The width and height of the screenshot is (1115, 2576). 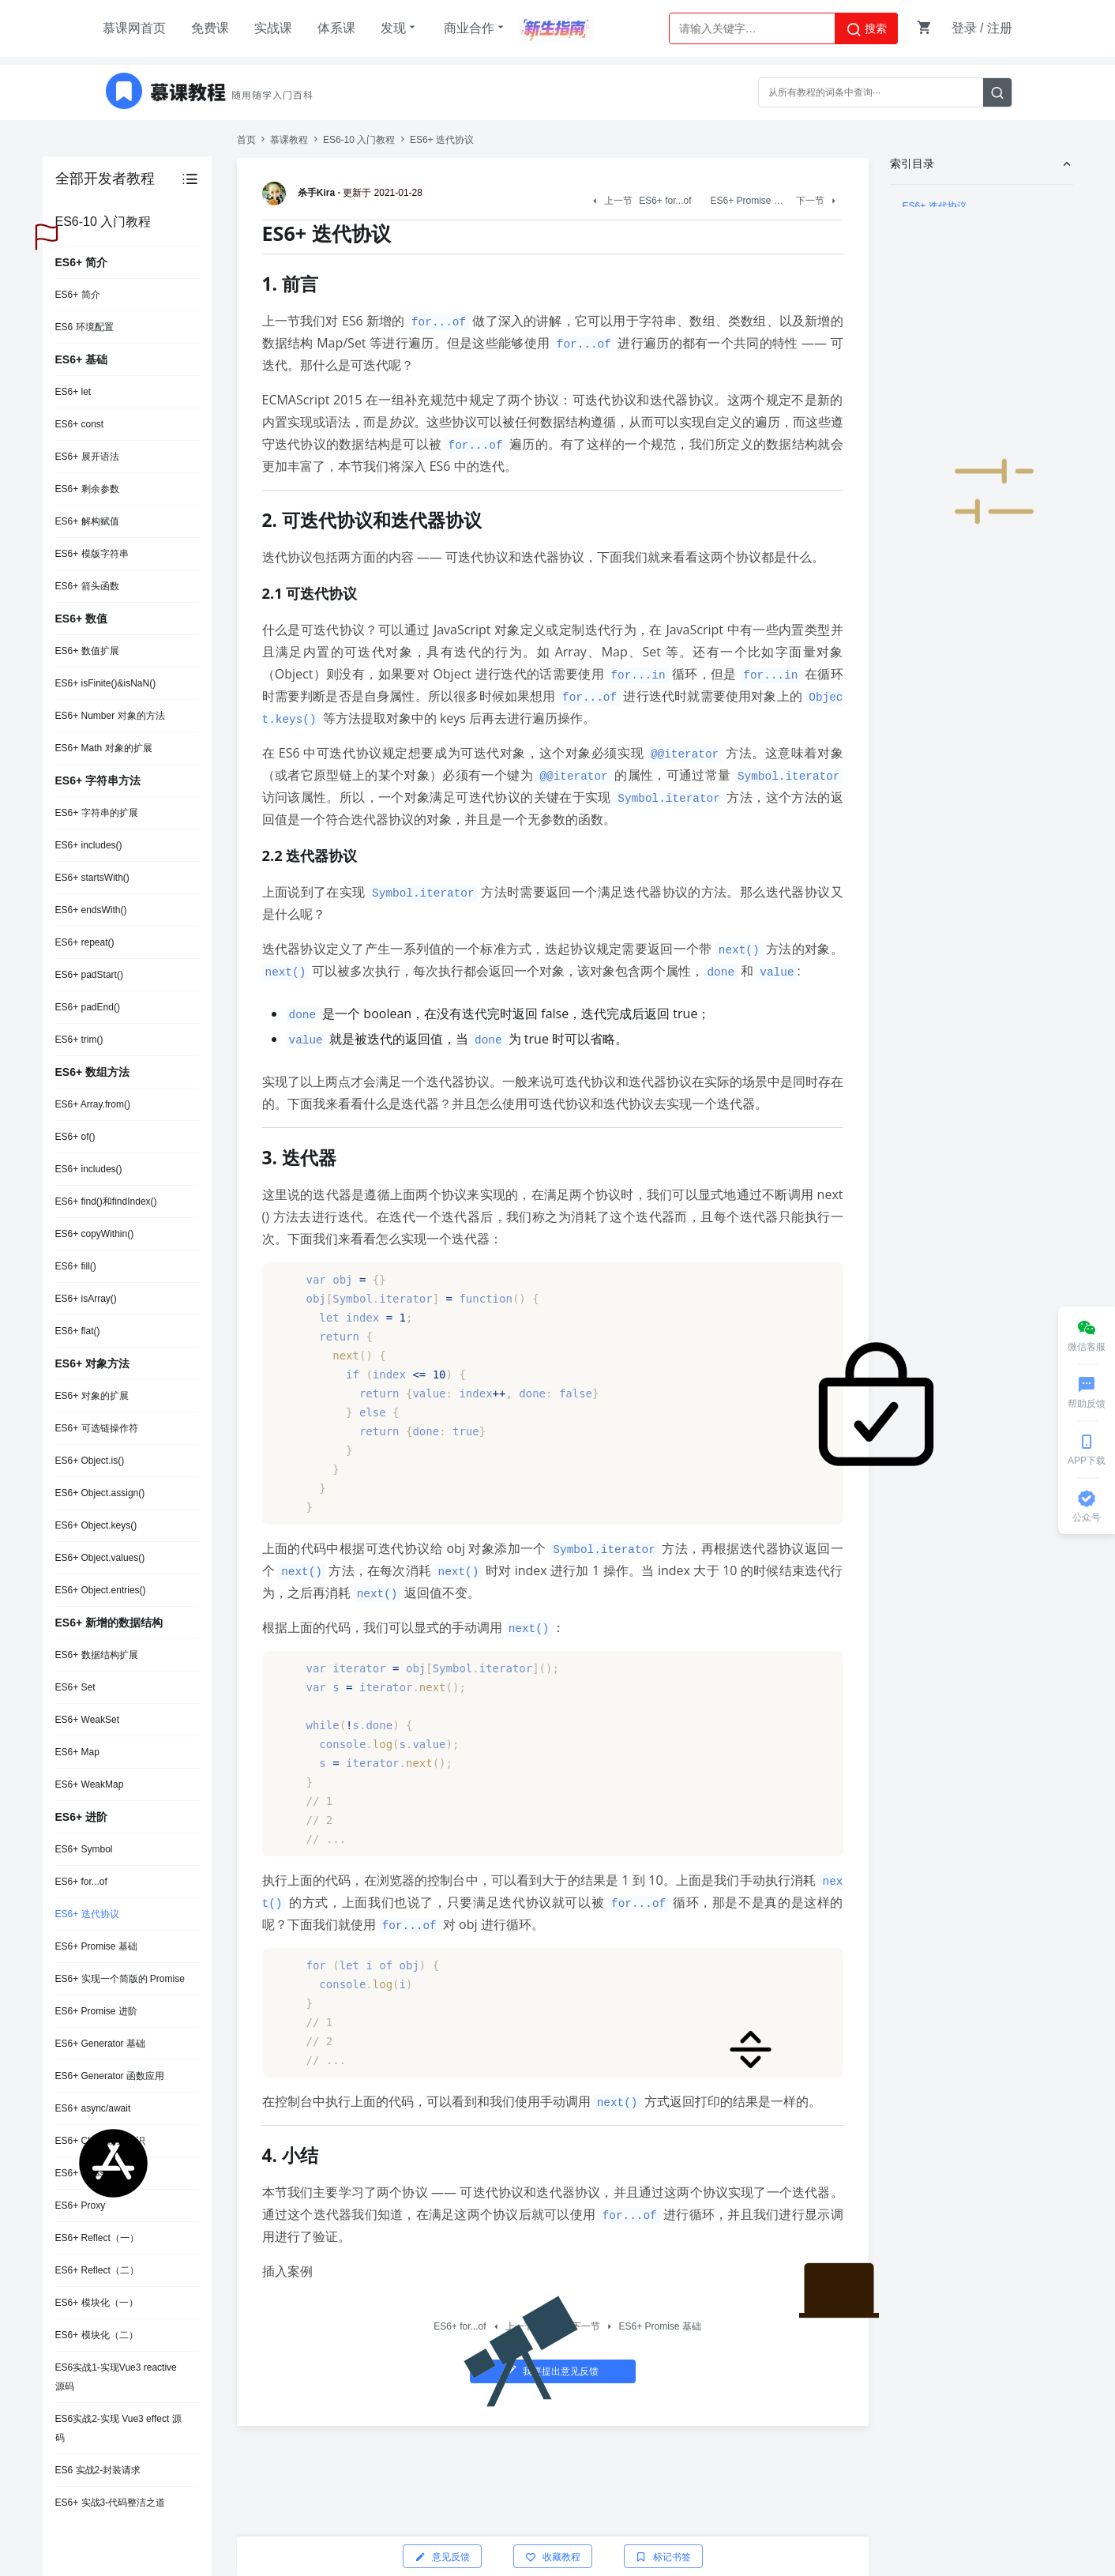 What do you see at coordinates (876, 1404) in the screenshot?
I see `order confirmed or purchase complete` at bounding box center [876, 1404].